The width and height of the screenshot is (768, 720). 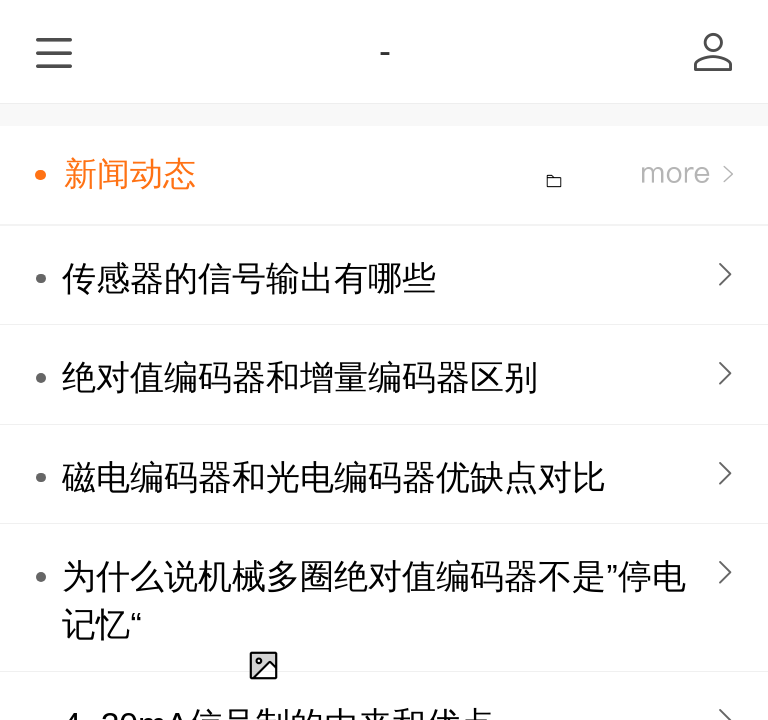 I want to click on open folder to view files, so click(x=554, y=181).